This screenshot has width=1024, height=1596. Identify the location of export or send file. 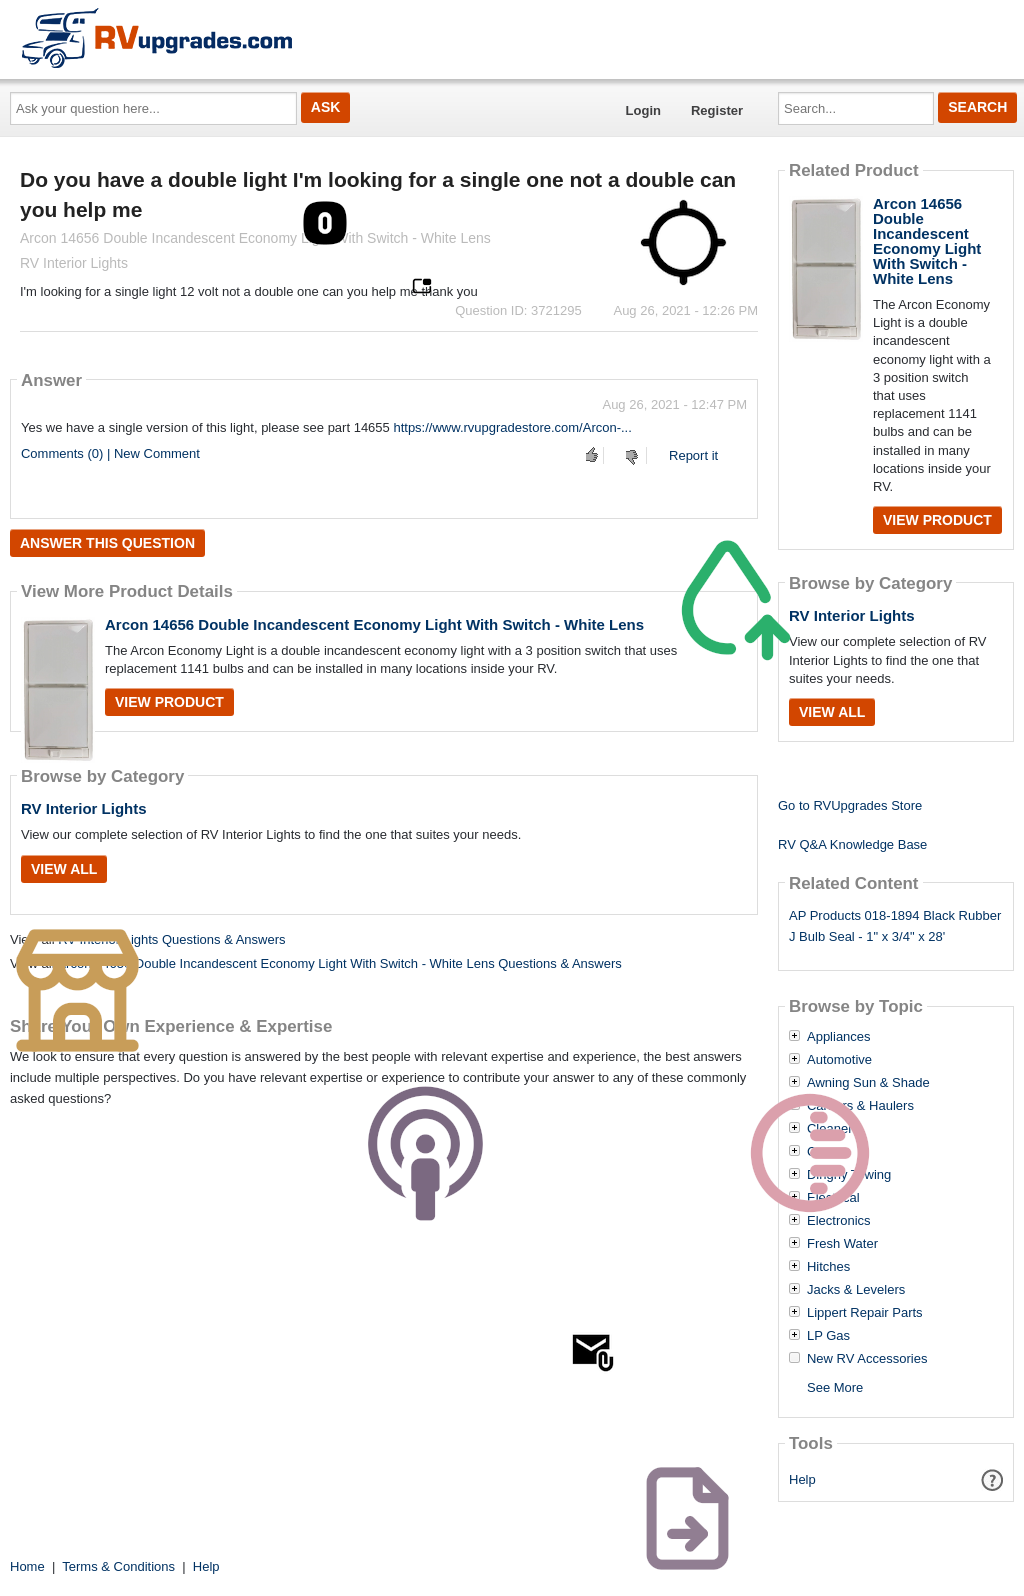
(687, 1518).